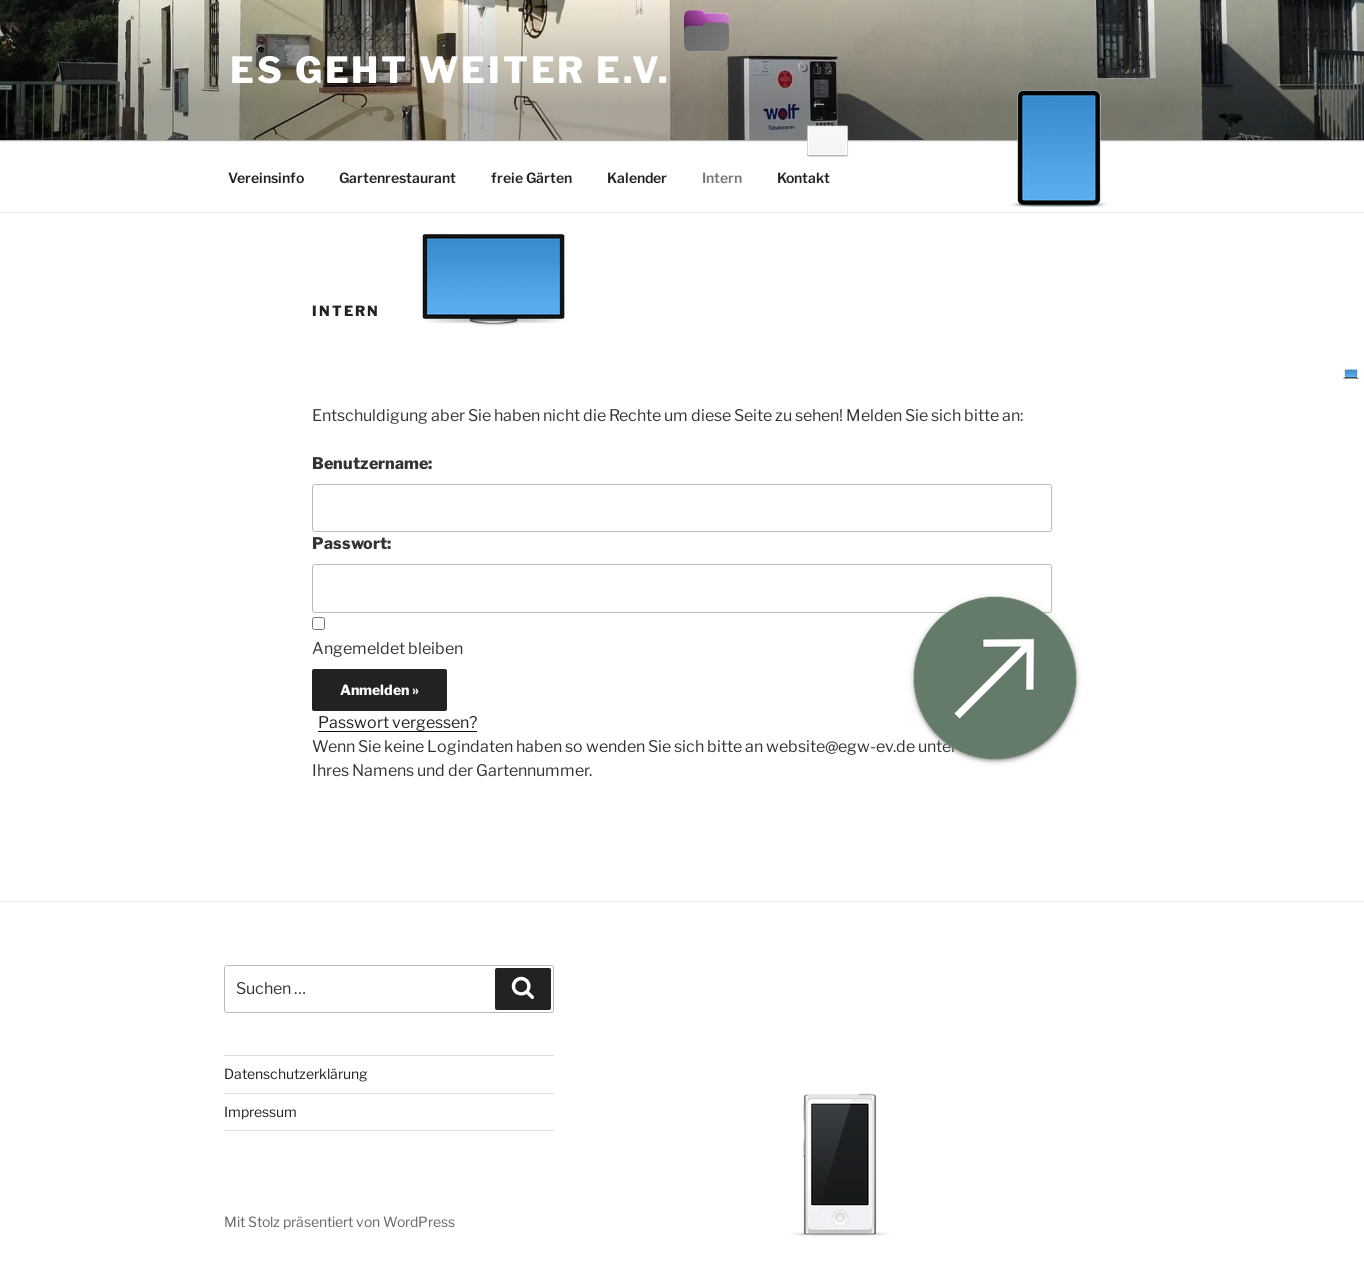 This screenshot has height=1268, width=1364. I want to click on indicates a valid drop target for moving files into this folder, so click(706, 30).